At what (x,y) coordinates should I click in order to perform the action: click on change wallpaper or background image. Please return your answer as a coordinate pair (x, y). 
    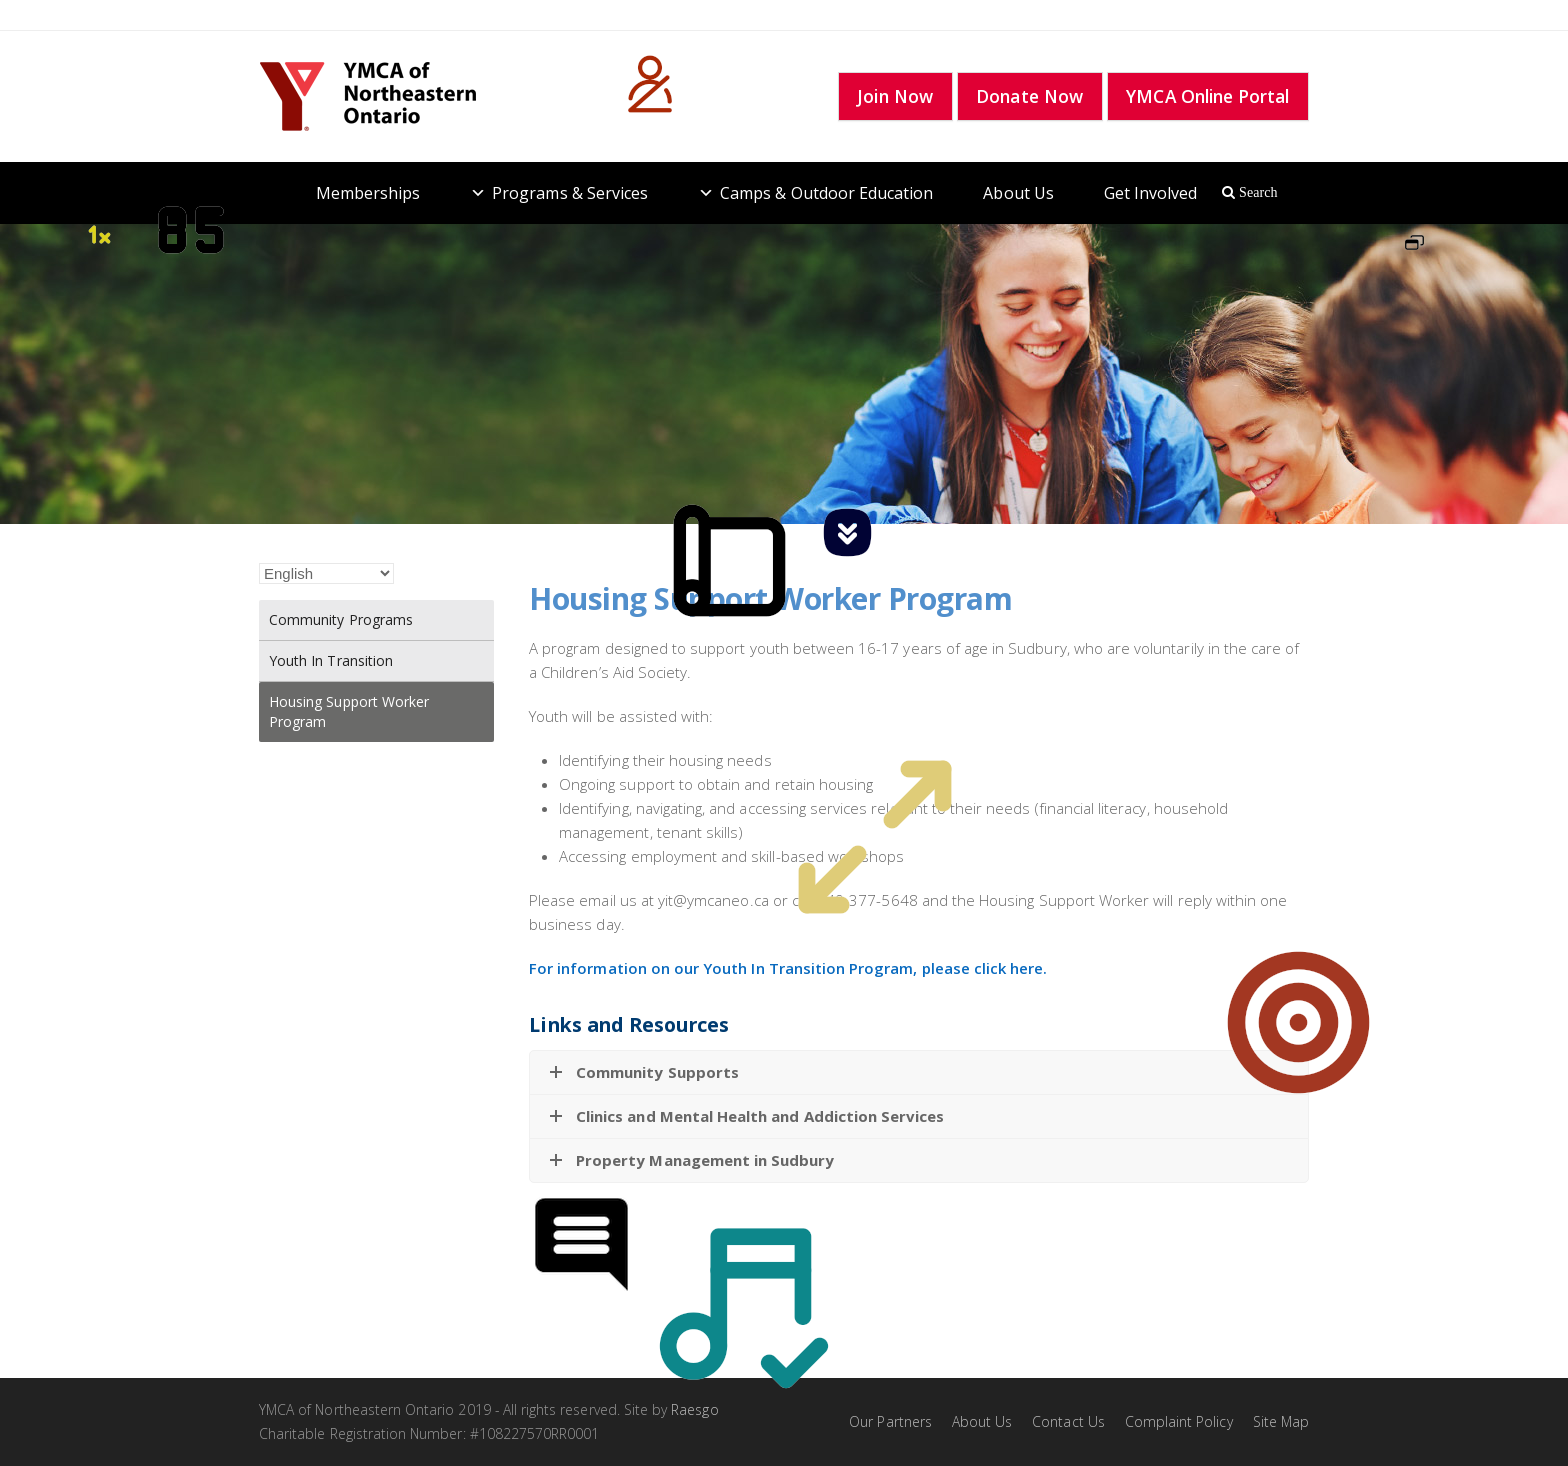
    Looking at the image, I should click on (729, 560).